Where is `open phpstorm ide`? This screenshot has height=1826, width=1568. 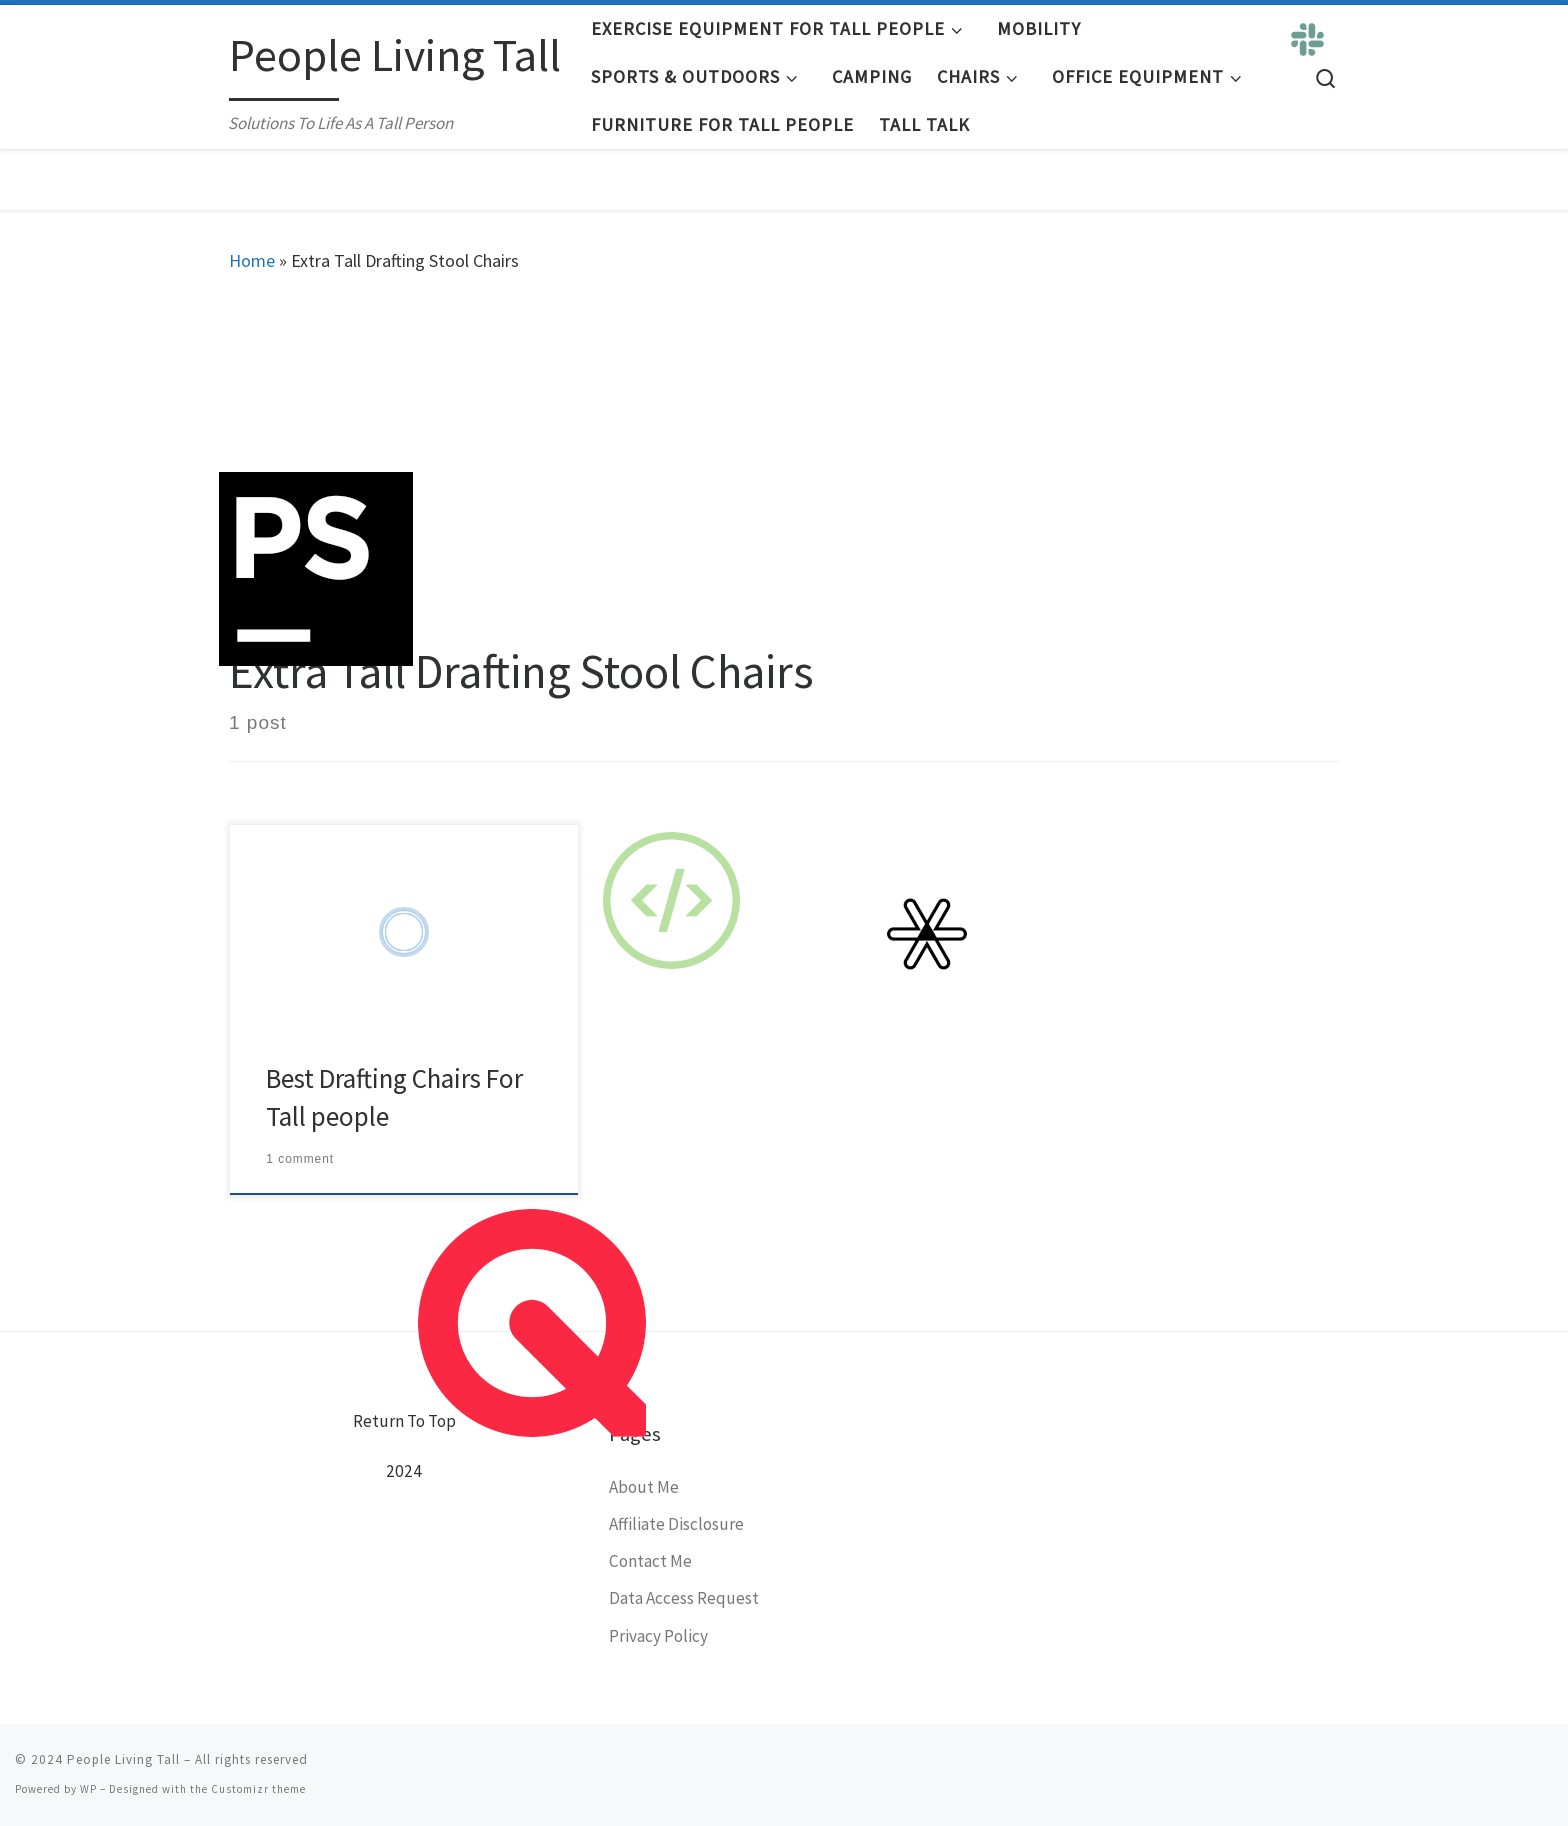
open phpstorm ide is located at coordinates (316, 569).